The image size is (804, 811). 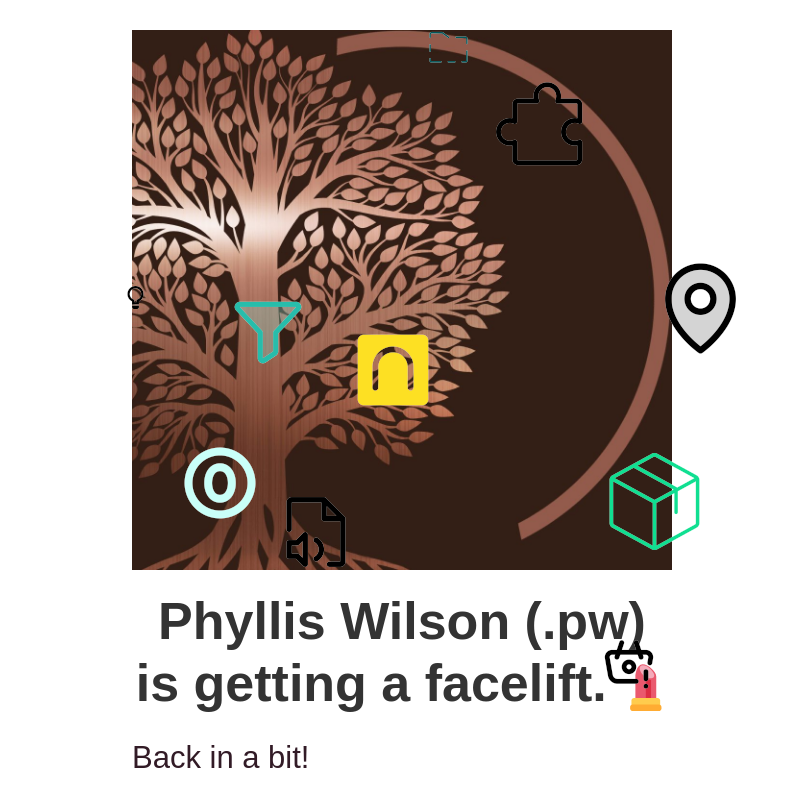 I want to click on indicates an issue with your shopping basket, so click(x=629, y=662).